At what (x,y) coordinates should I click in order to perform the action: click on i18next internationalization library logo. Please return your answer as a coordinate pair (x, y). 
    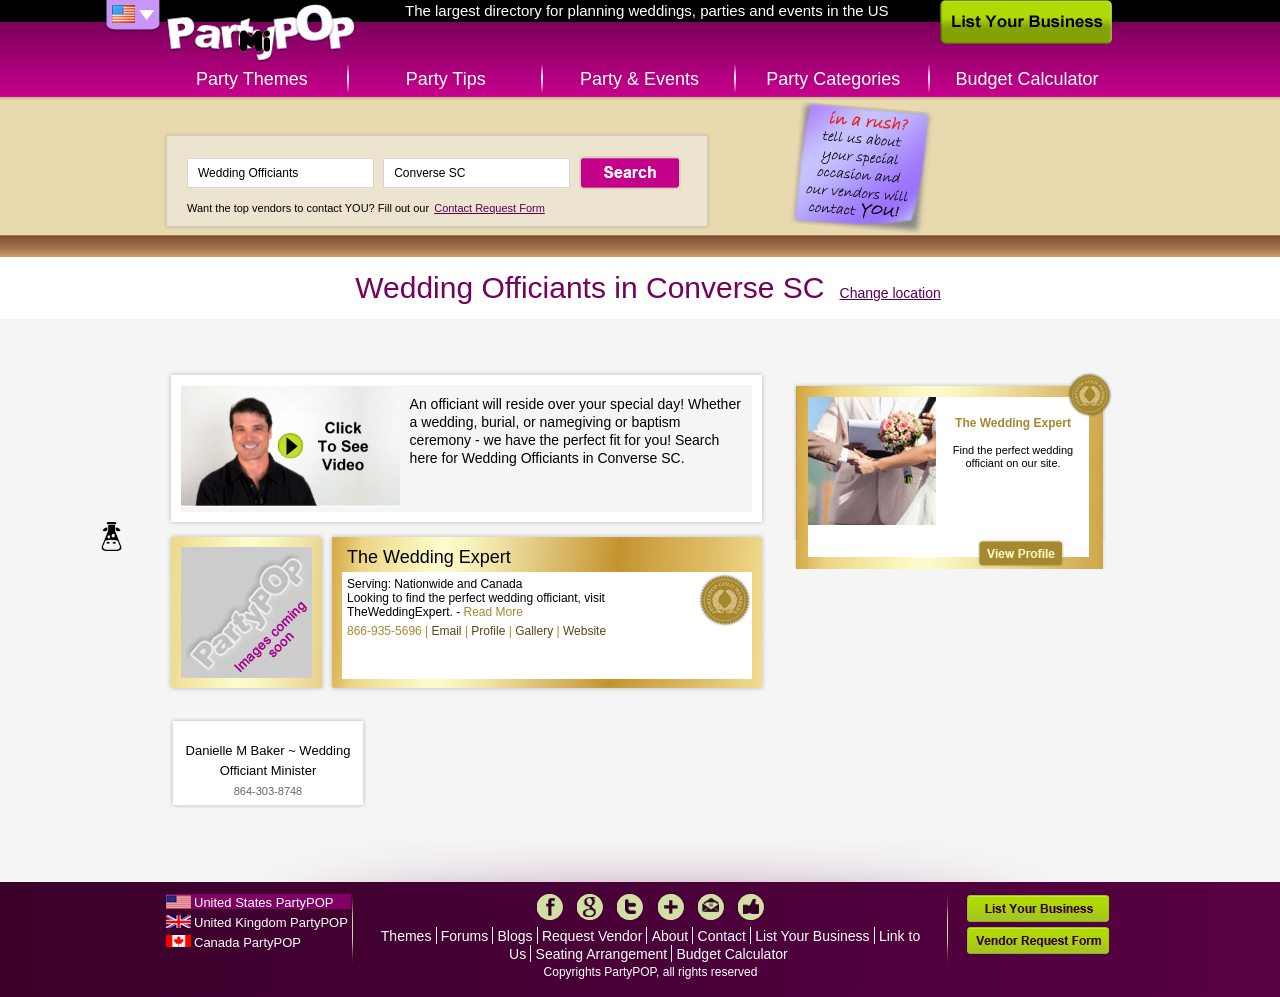
    Looking at the image, I should click on (111, 536).